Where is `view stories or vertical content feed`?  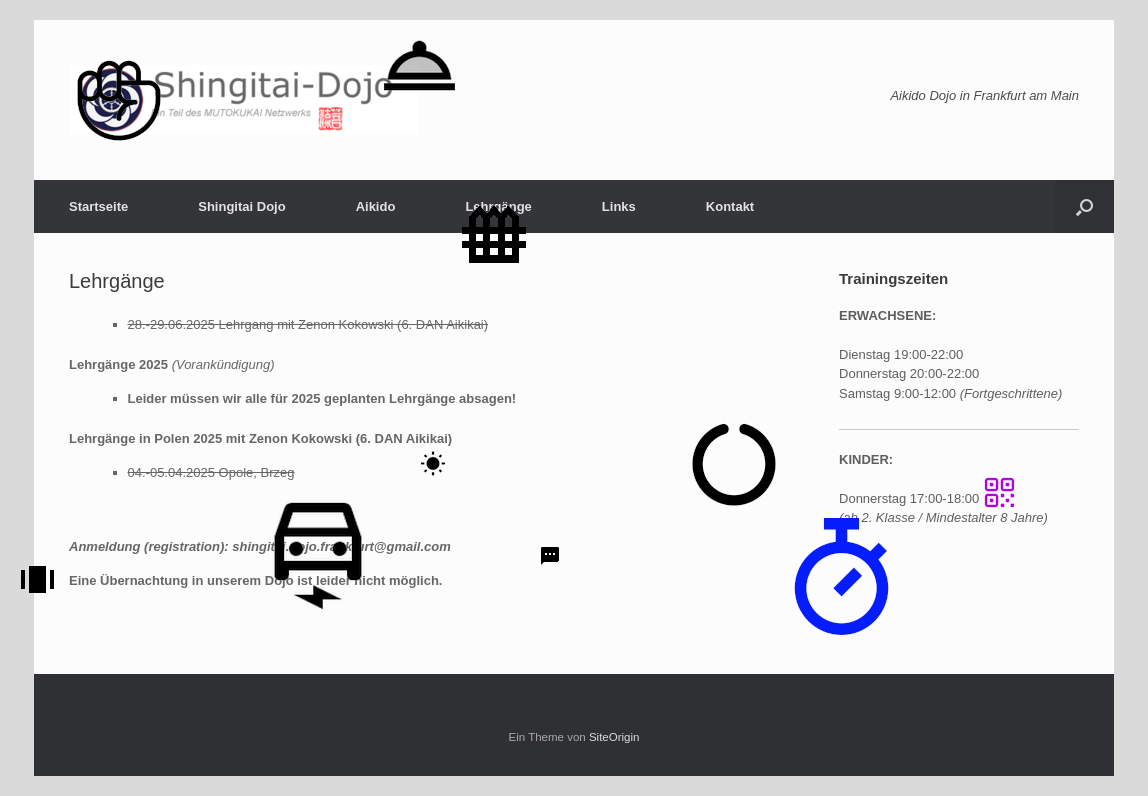 view stories or vertical content feed is located at coordinates (37, 580).